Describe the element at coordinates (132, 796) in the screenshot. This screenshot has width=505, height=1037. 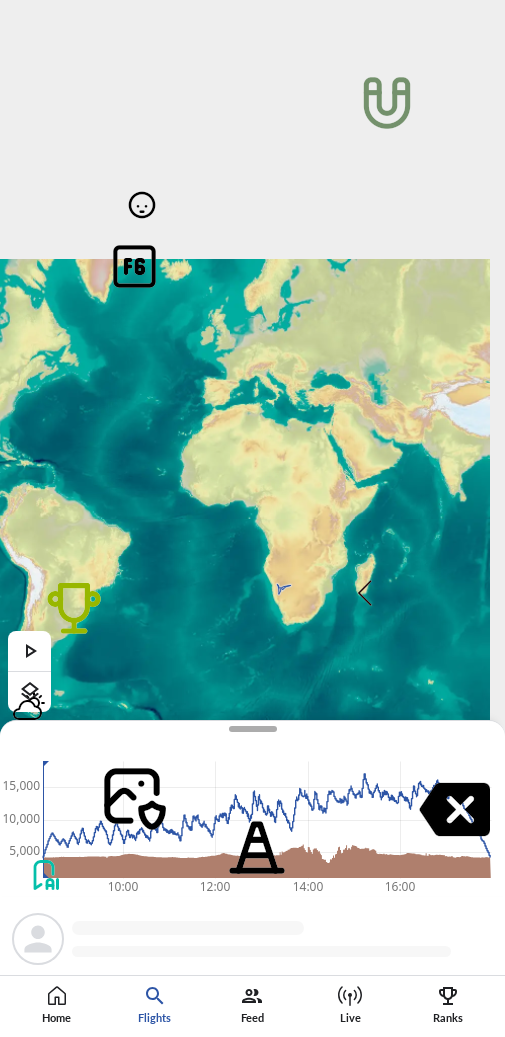
I see `protected photo or image` at that location.